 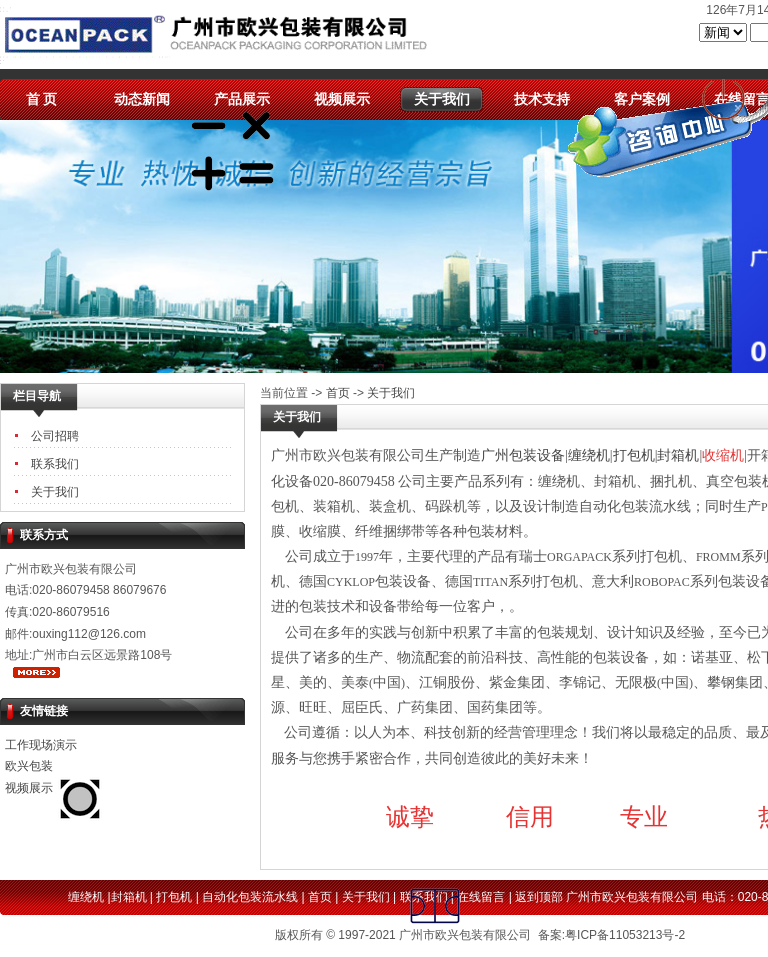 I want to click on expand all items or content, so click(x=80, y=799).